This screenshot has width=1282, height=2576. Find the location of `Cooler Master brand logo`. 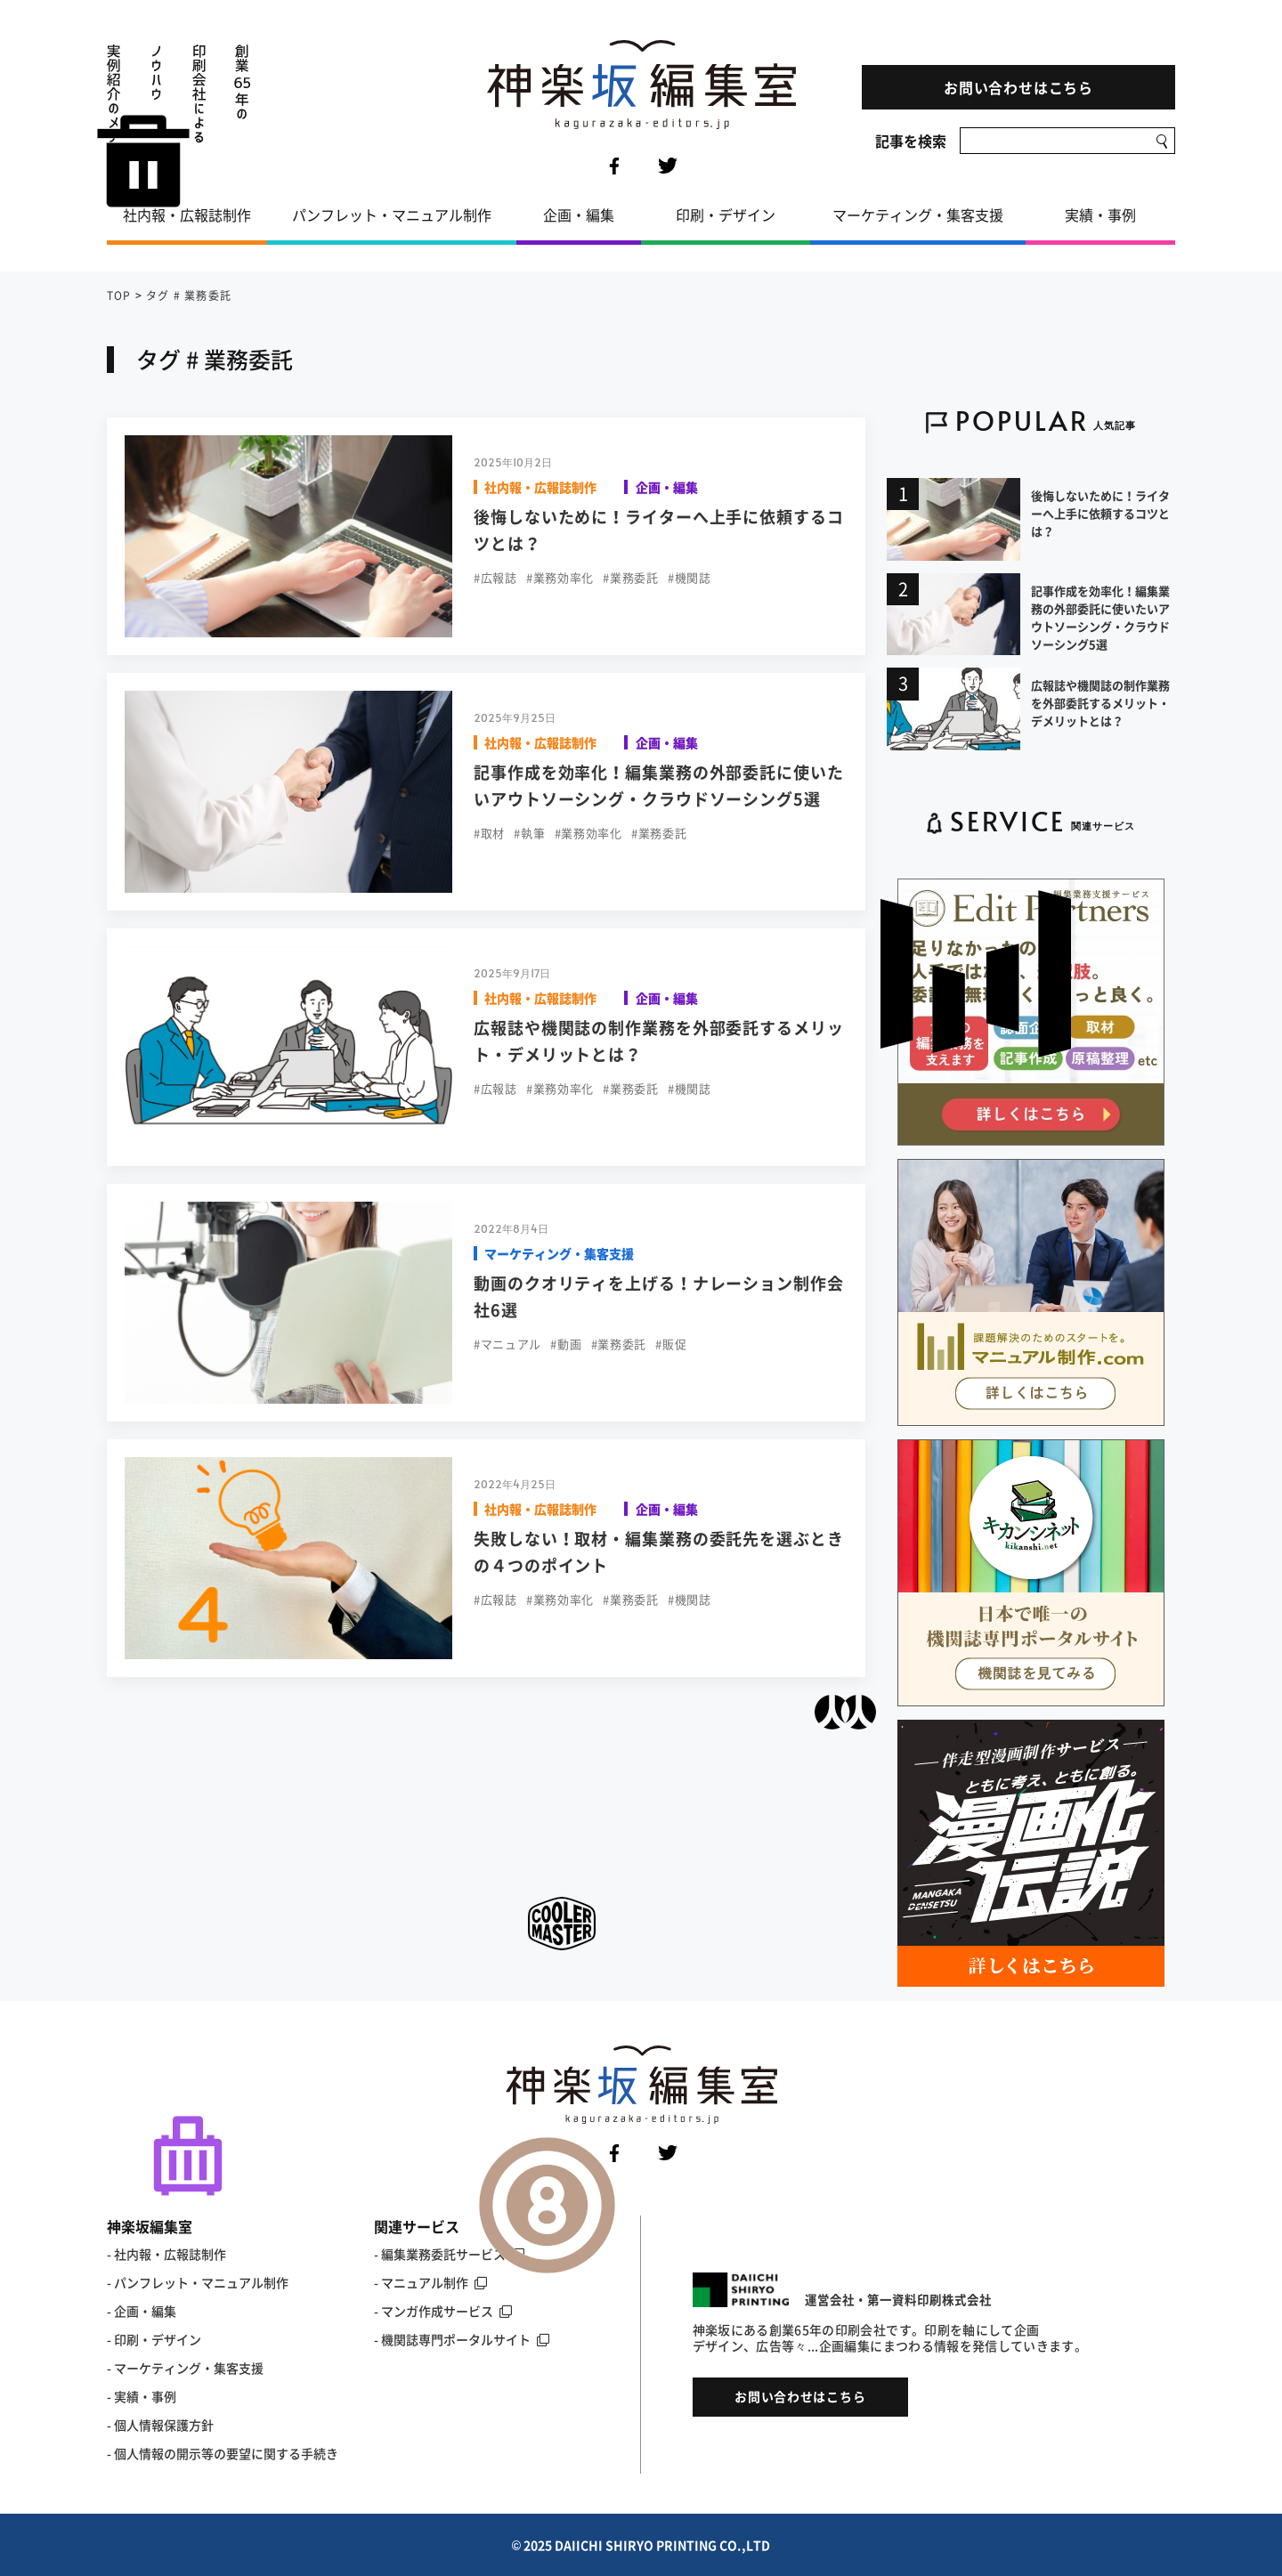

Cooler Master brand logo is located at coordinates (562, 1924).